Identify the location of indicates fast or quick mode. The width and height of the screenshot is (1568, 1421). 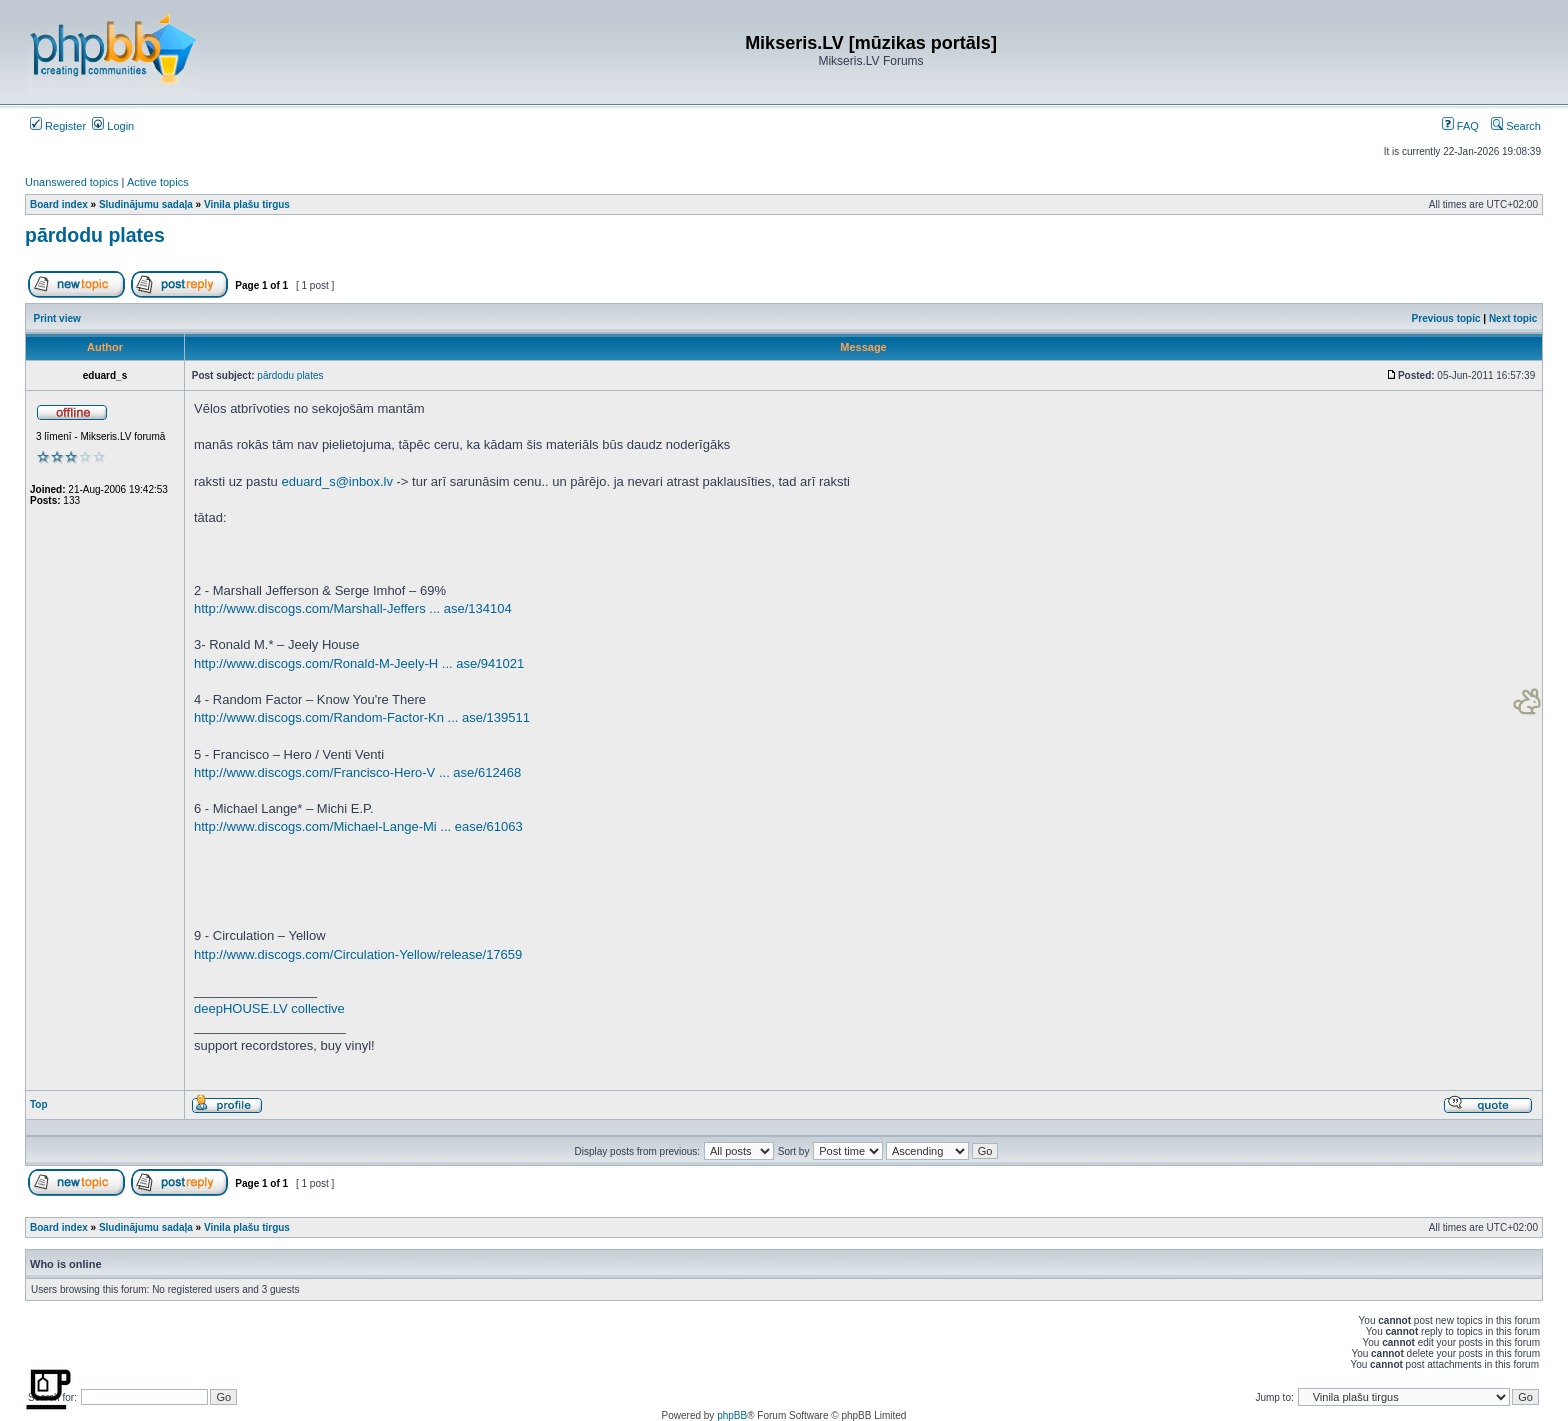
(1527, 702).